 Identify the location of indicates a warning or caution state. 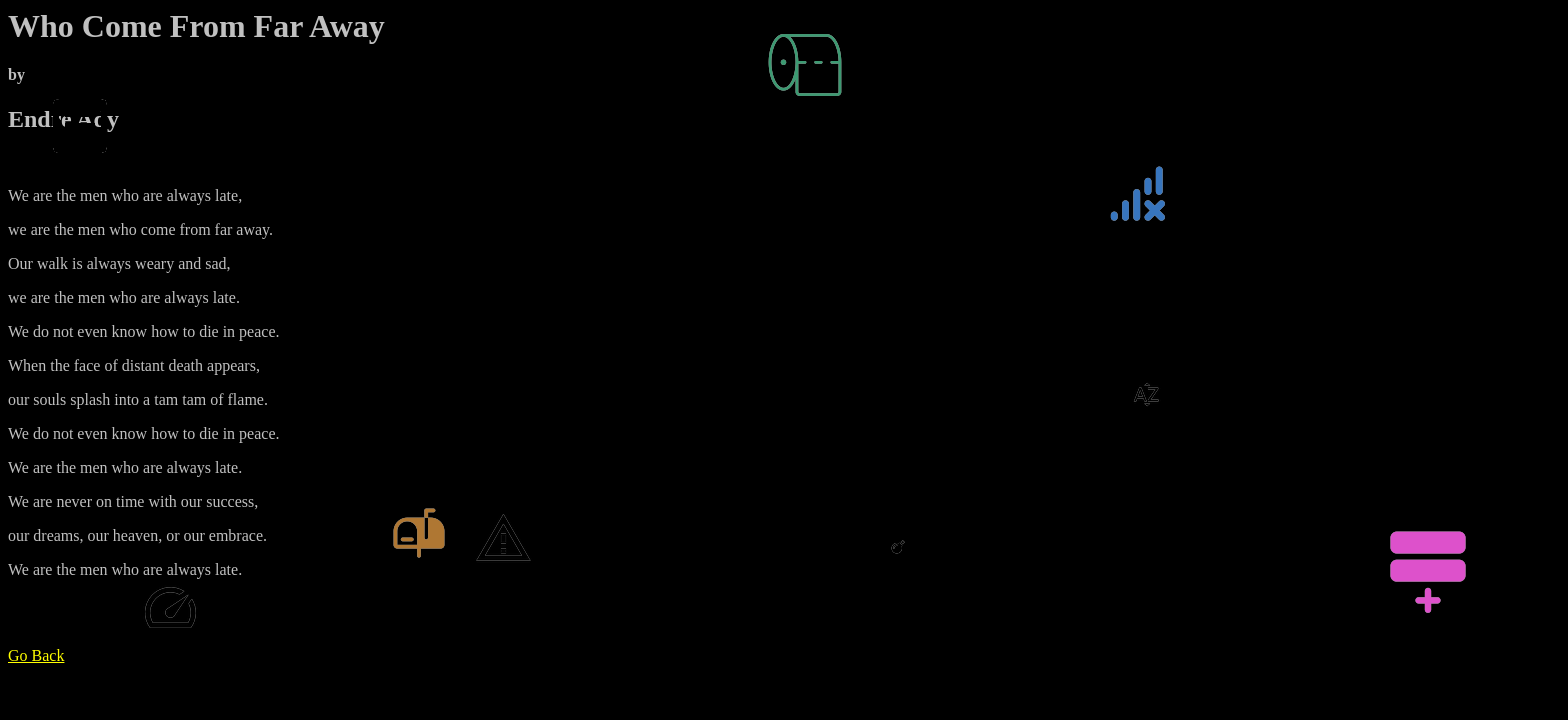
(503, 538).